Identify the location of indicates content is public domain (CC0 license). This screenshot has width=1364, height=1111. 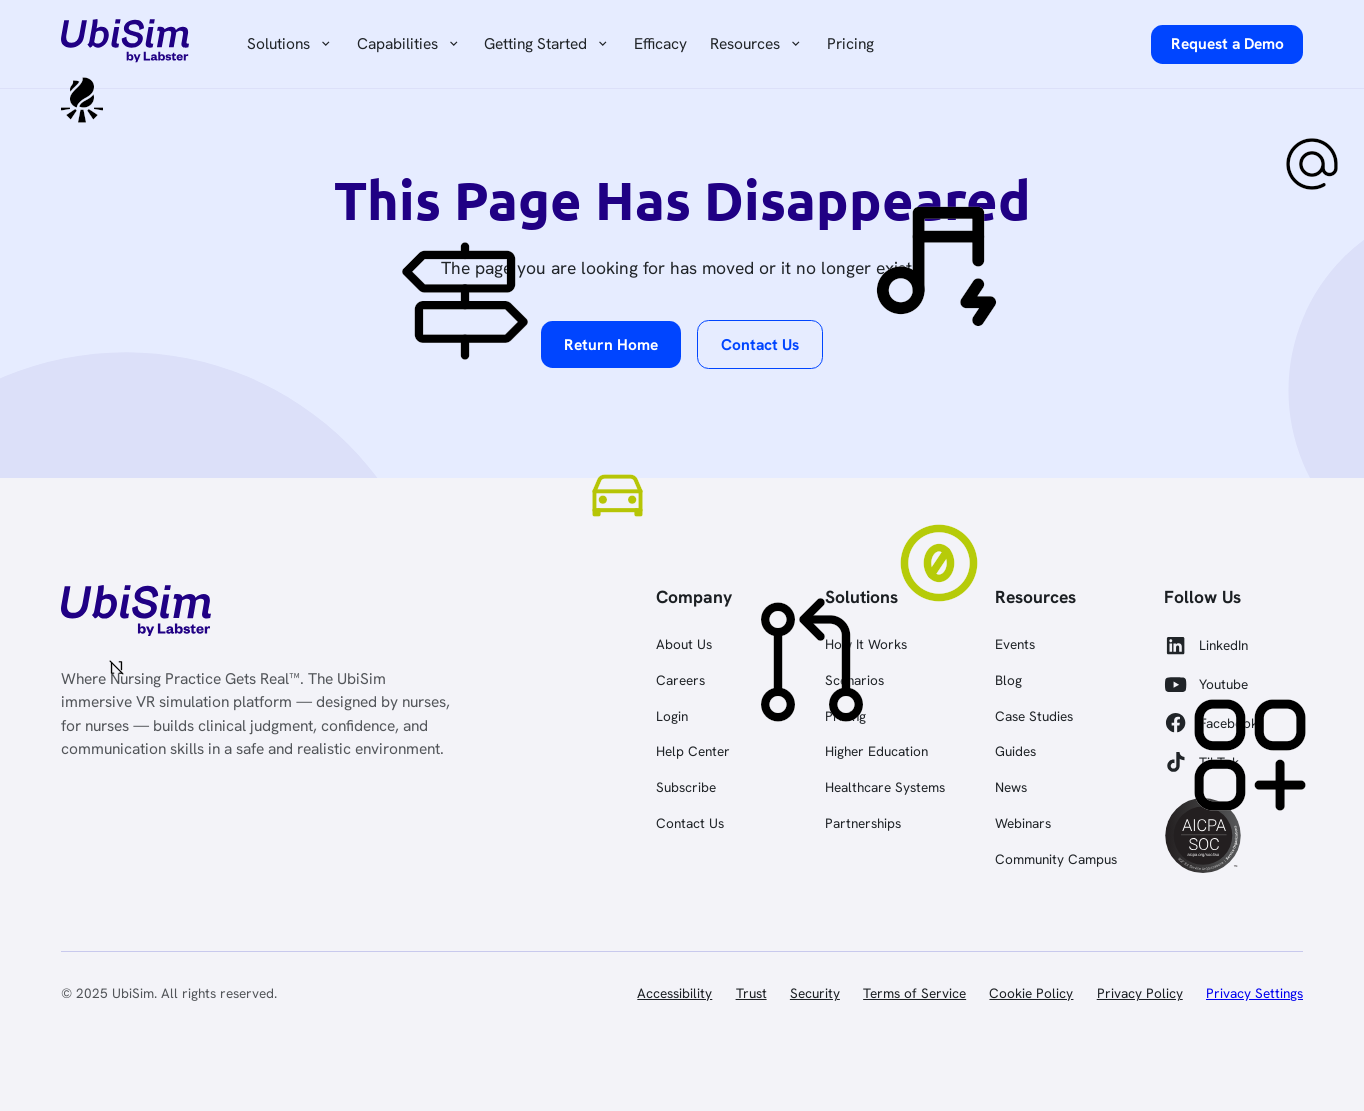
(939, 563).